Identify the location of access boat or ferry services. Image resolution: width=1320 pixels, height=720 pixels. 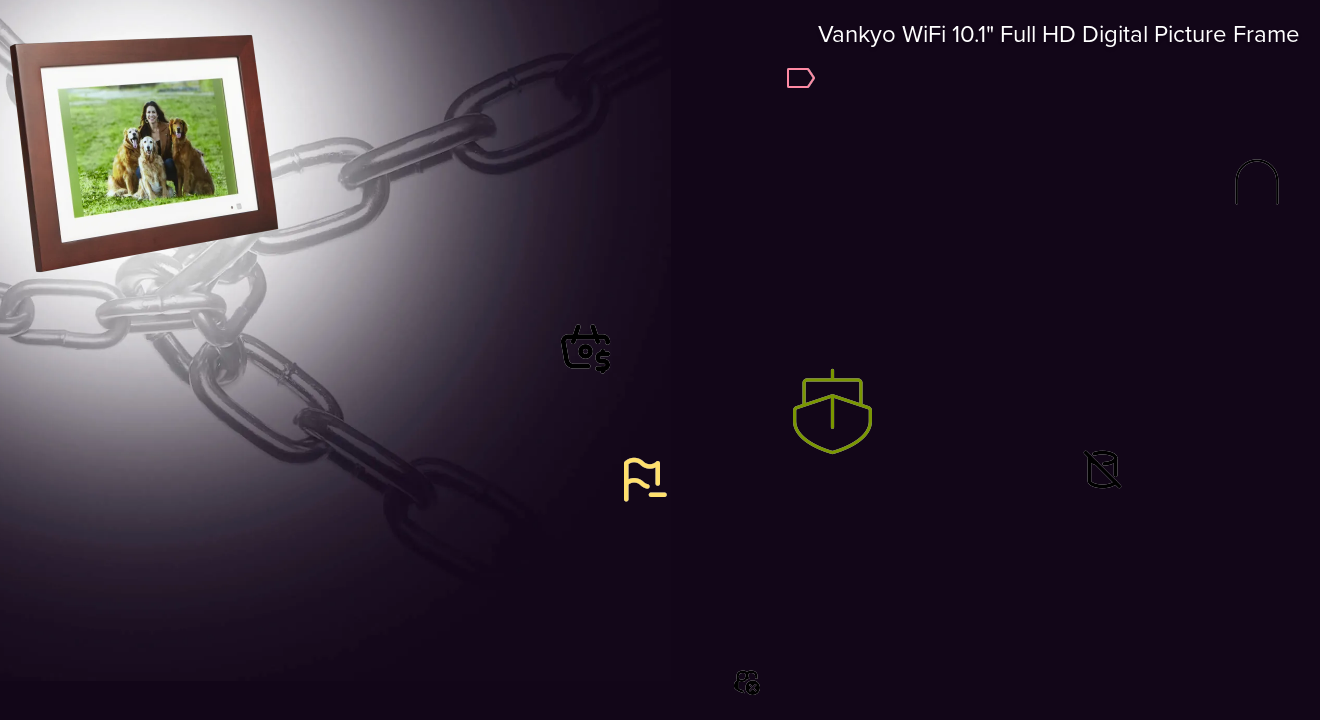
(832, 411).